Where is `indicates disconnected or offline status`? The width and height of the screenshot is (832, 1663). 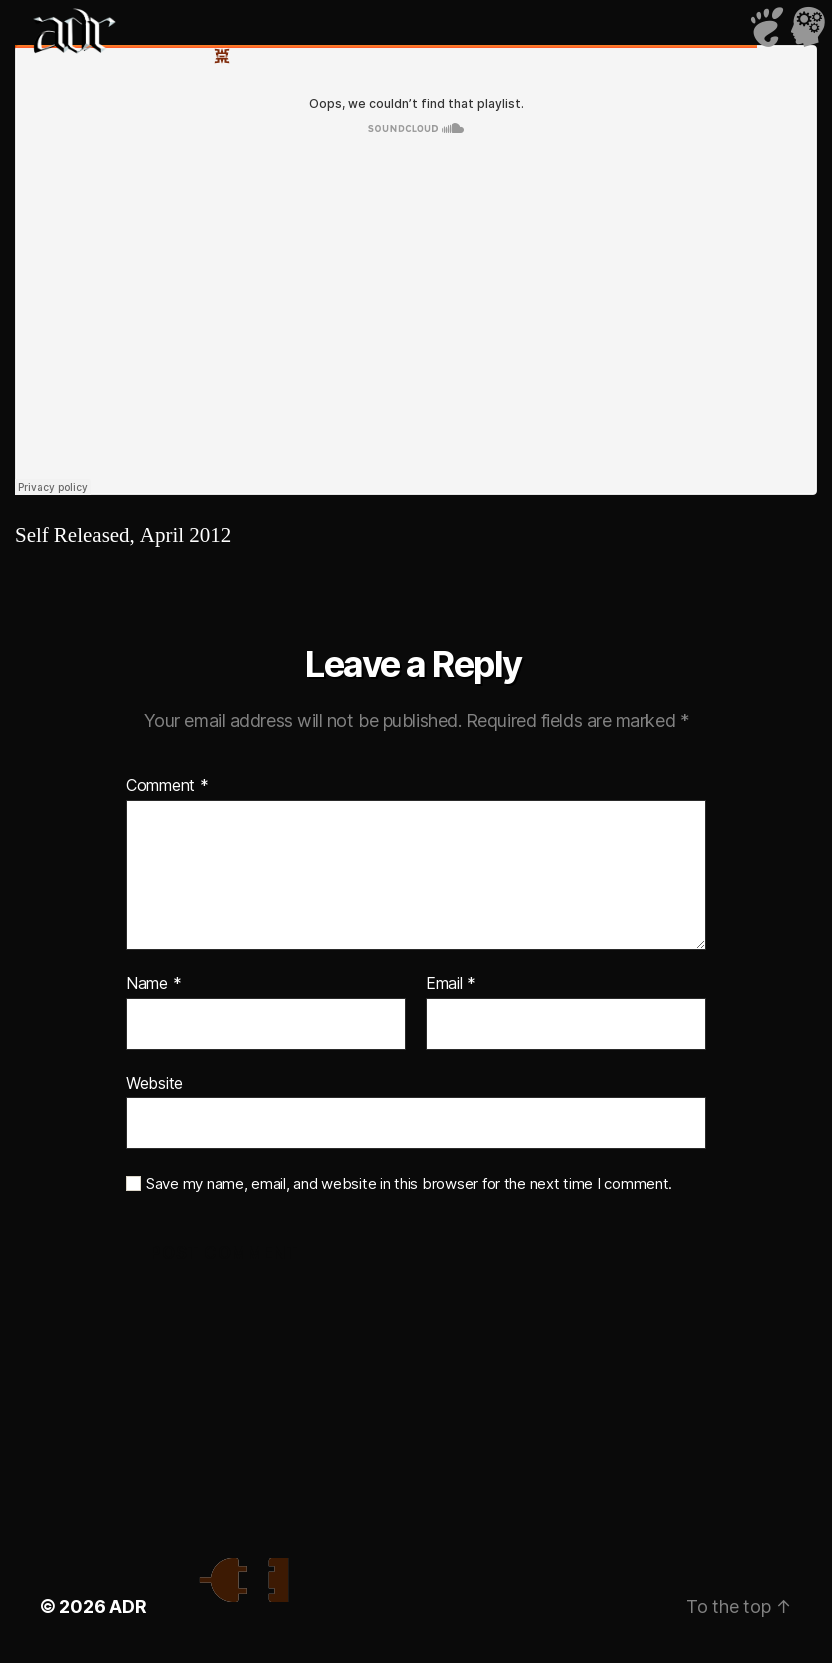
indicates disconnected or offline status is located at coordinates (244, 1580).